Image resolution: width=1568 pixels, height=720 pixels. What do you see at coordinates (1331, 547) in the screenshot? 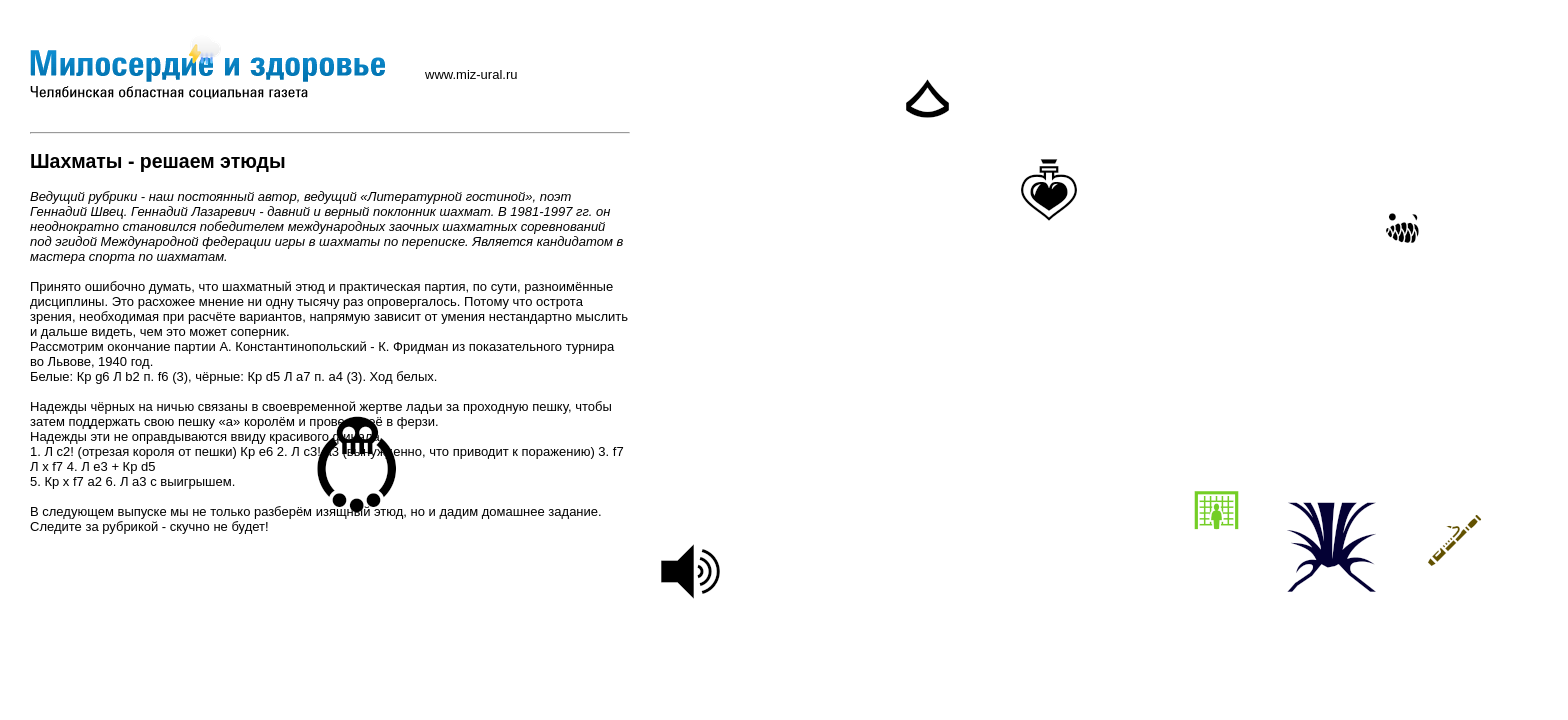
I see `indicates volcanic activity or hazard in a game` at bounding box center [1331, 547].